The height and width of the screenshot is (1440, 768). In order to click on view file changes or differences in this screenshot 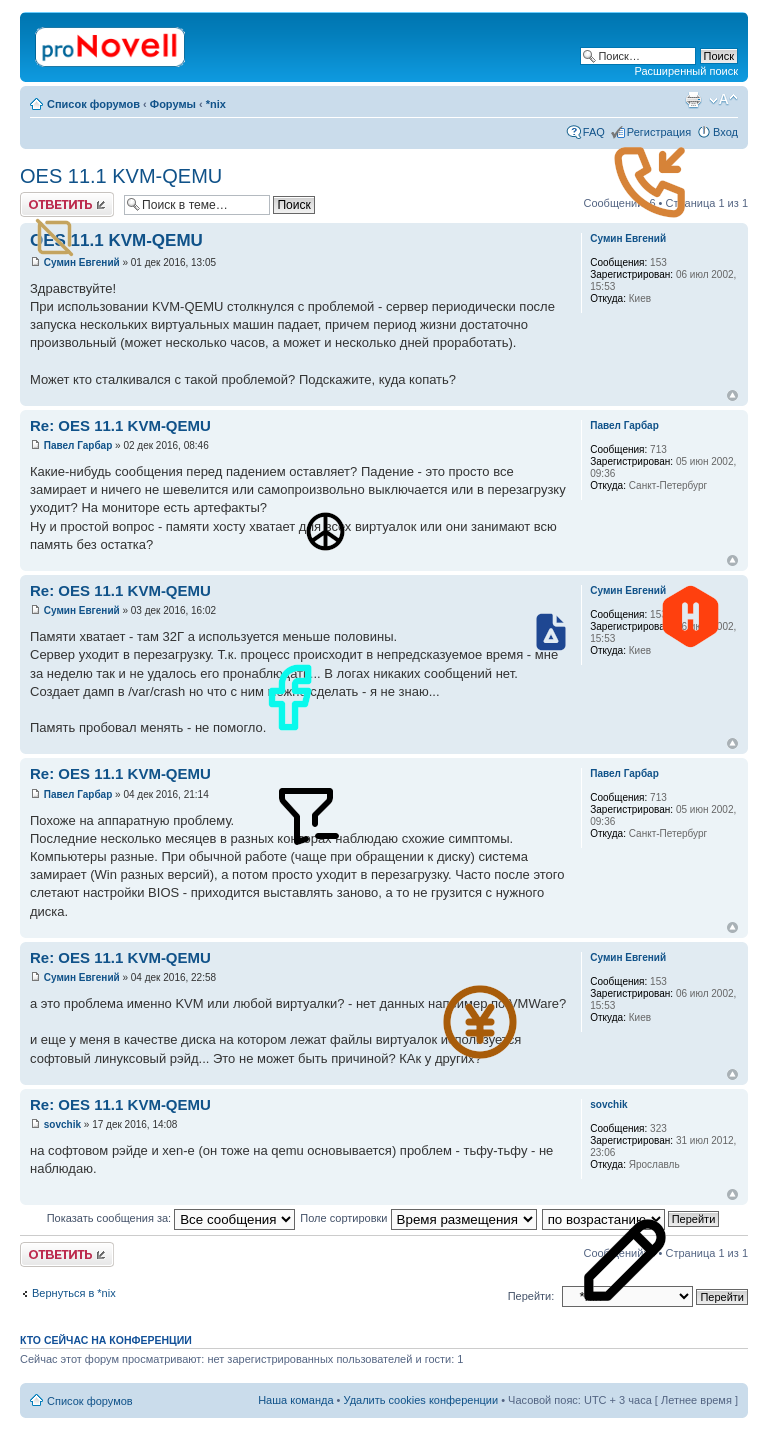, I will do `click(551, 632)`.